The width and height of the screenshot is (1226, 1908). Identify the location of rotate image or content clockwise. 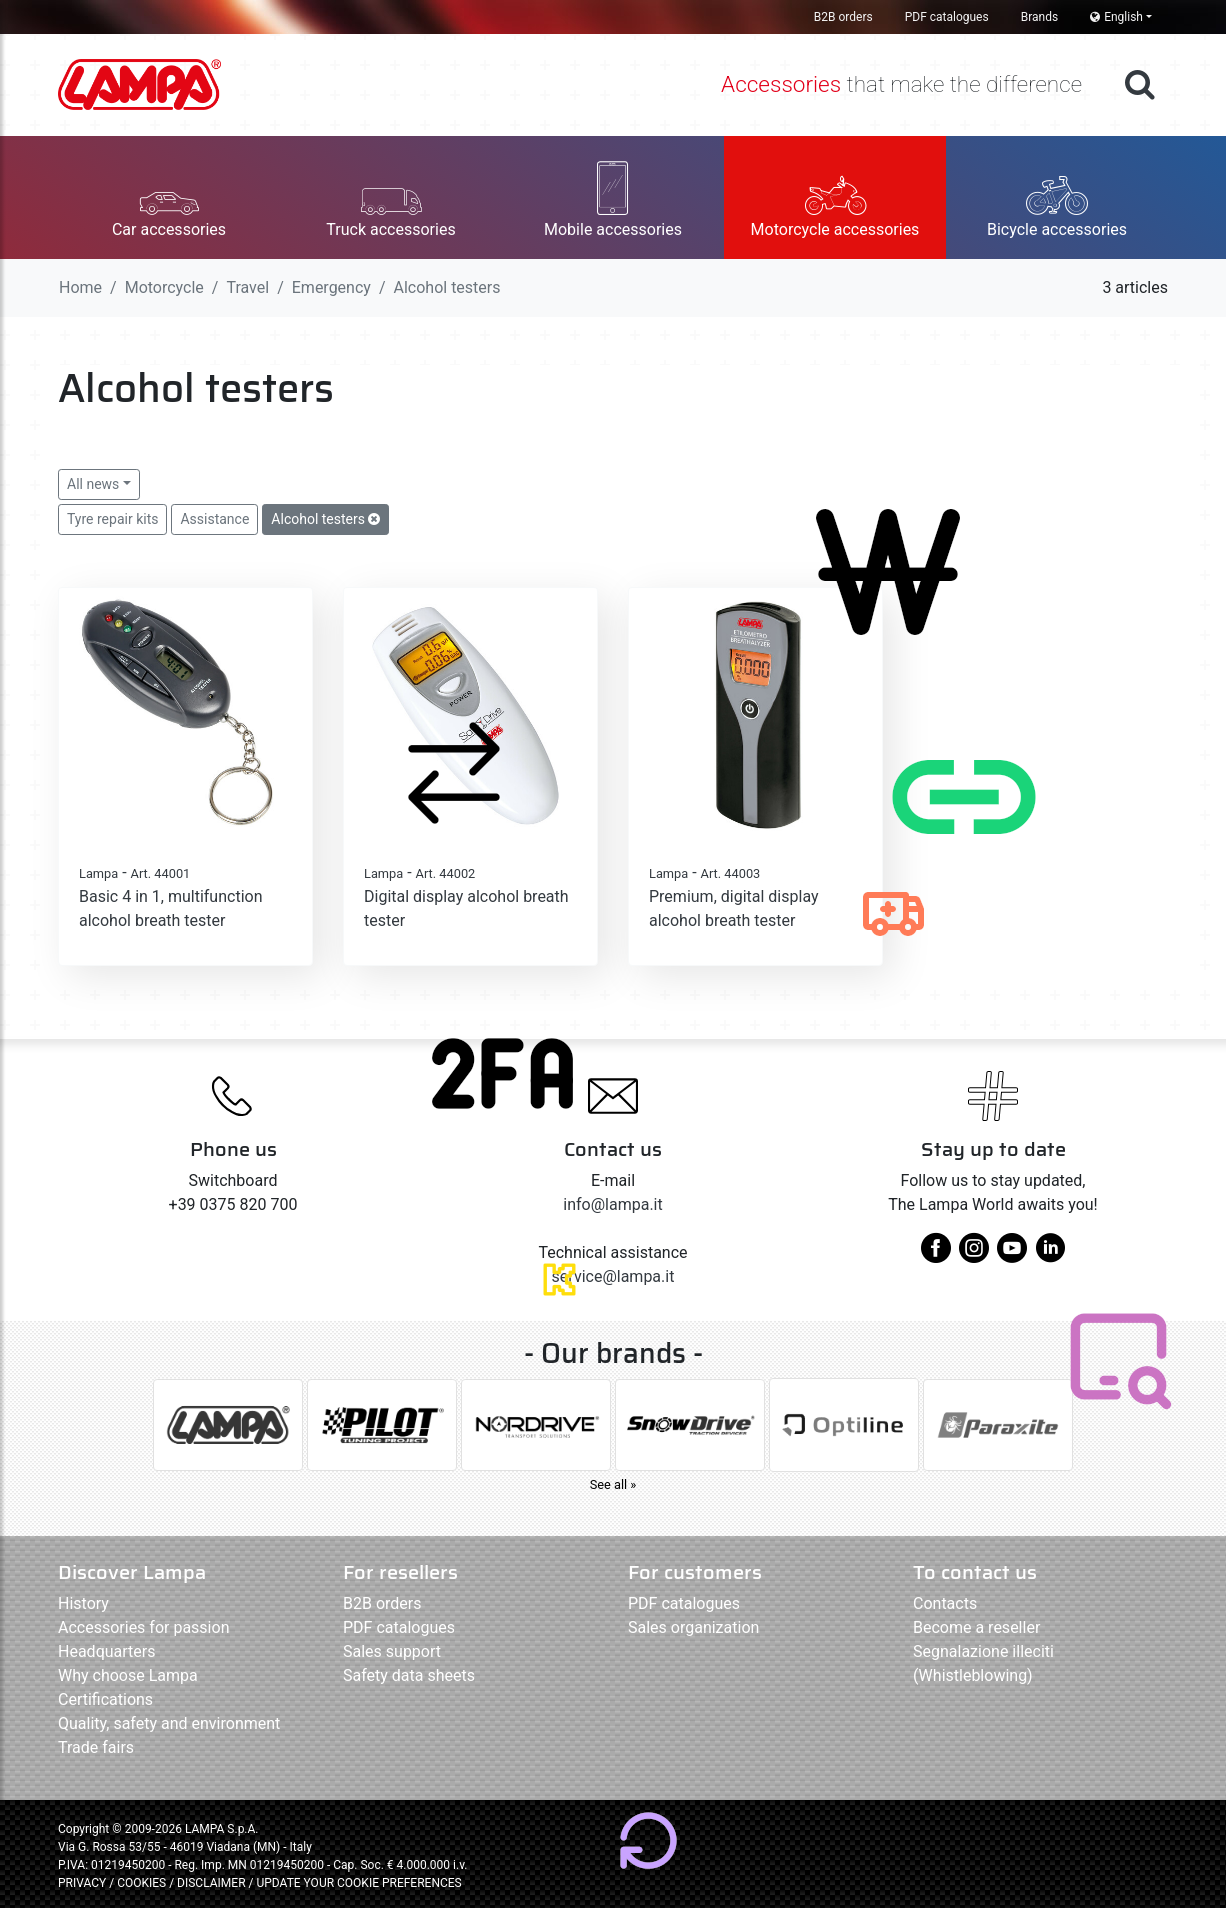
(648, 1840).